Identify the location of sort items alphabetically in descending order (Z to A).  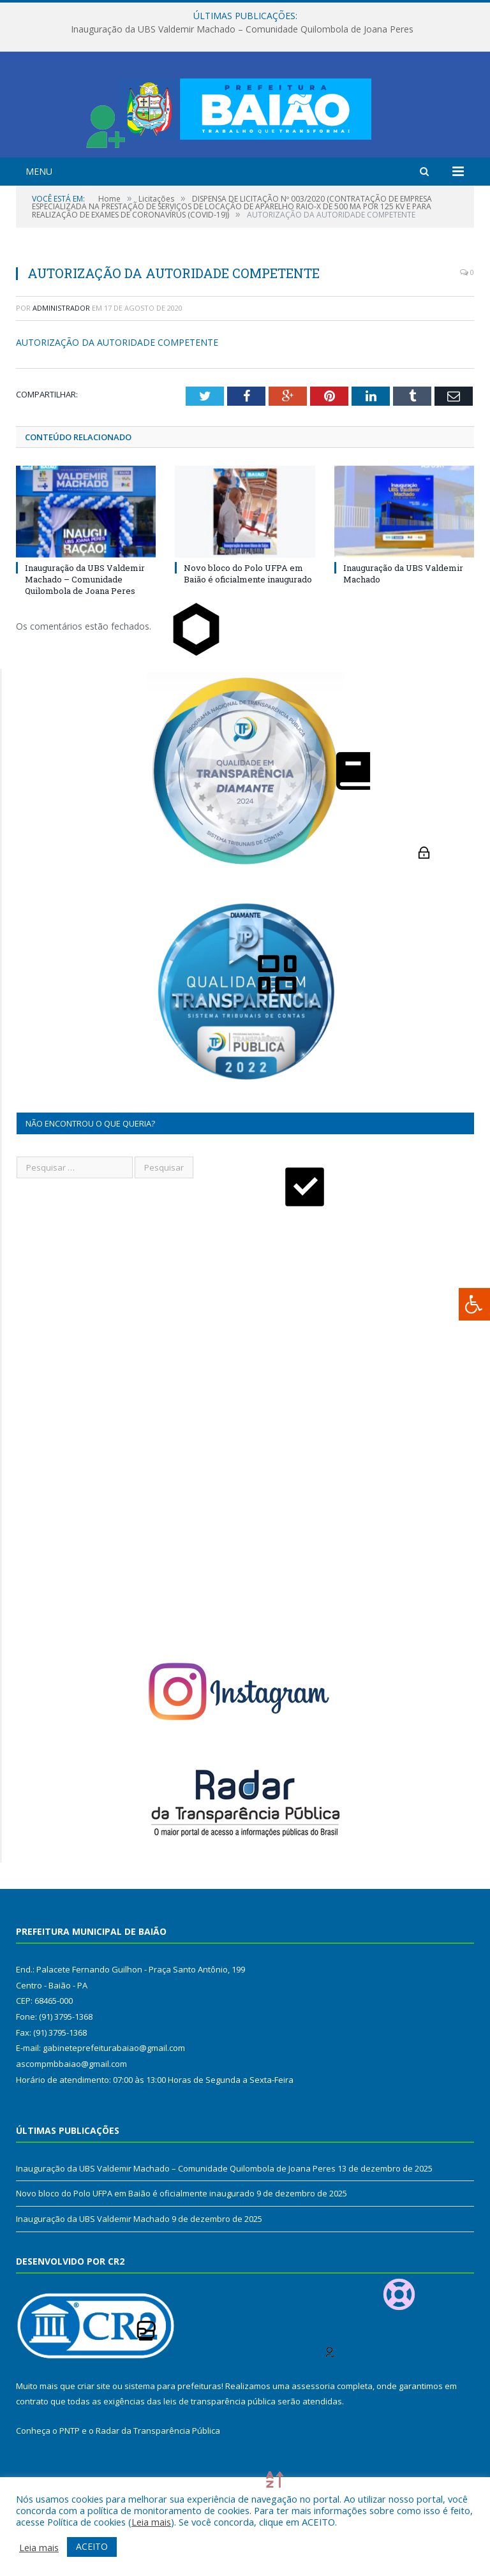
(274, 2480).